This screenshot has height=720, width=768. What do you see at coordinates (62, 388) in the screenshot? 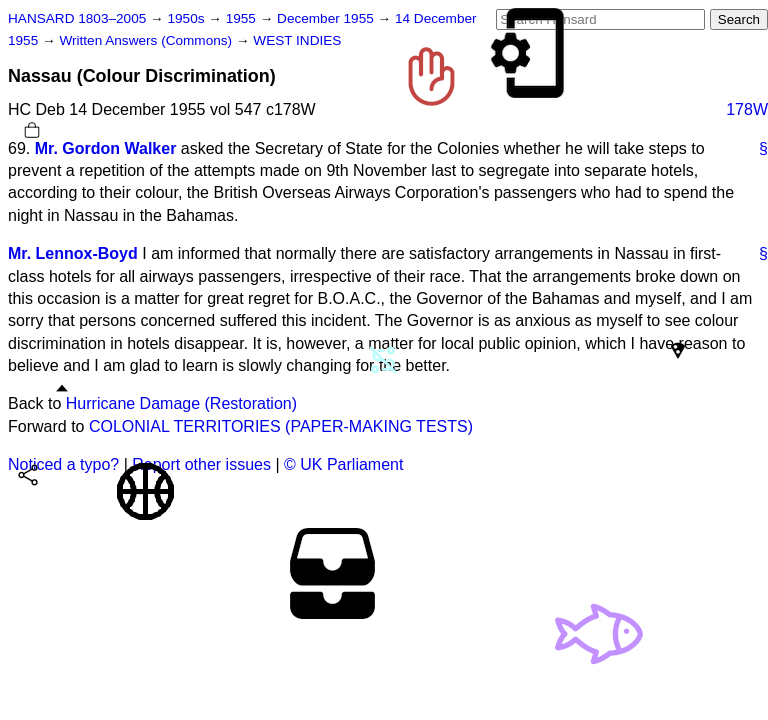
I see `collapse an expanded section or menu` at bounding box center [62, 388].